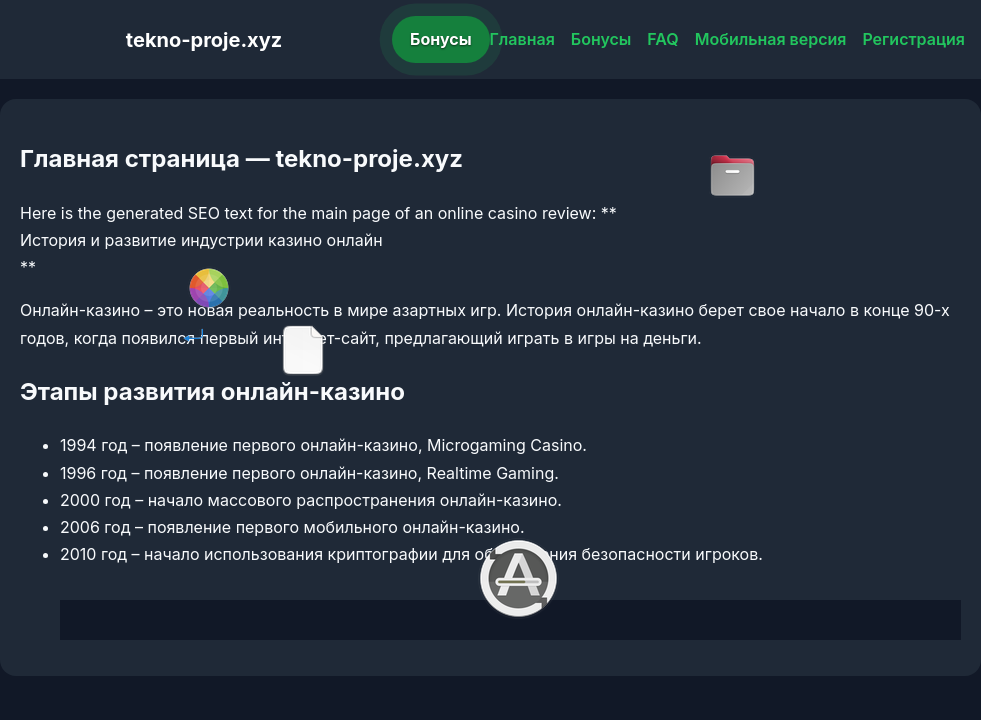 The height and width of the screenshot is (720, 981). I want to click on open file manager application, so click(732, 175).